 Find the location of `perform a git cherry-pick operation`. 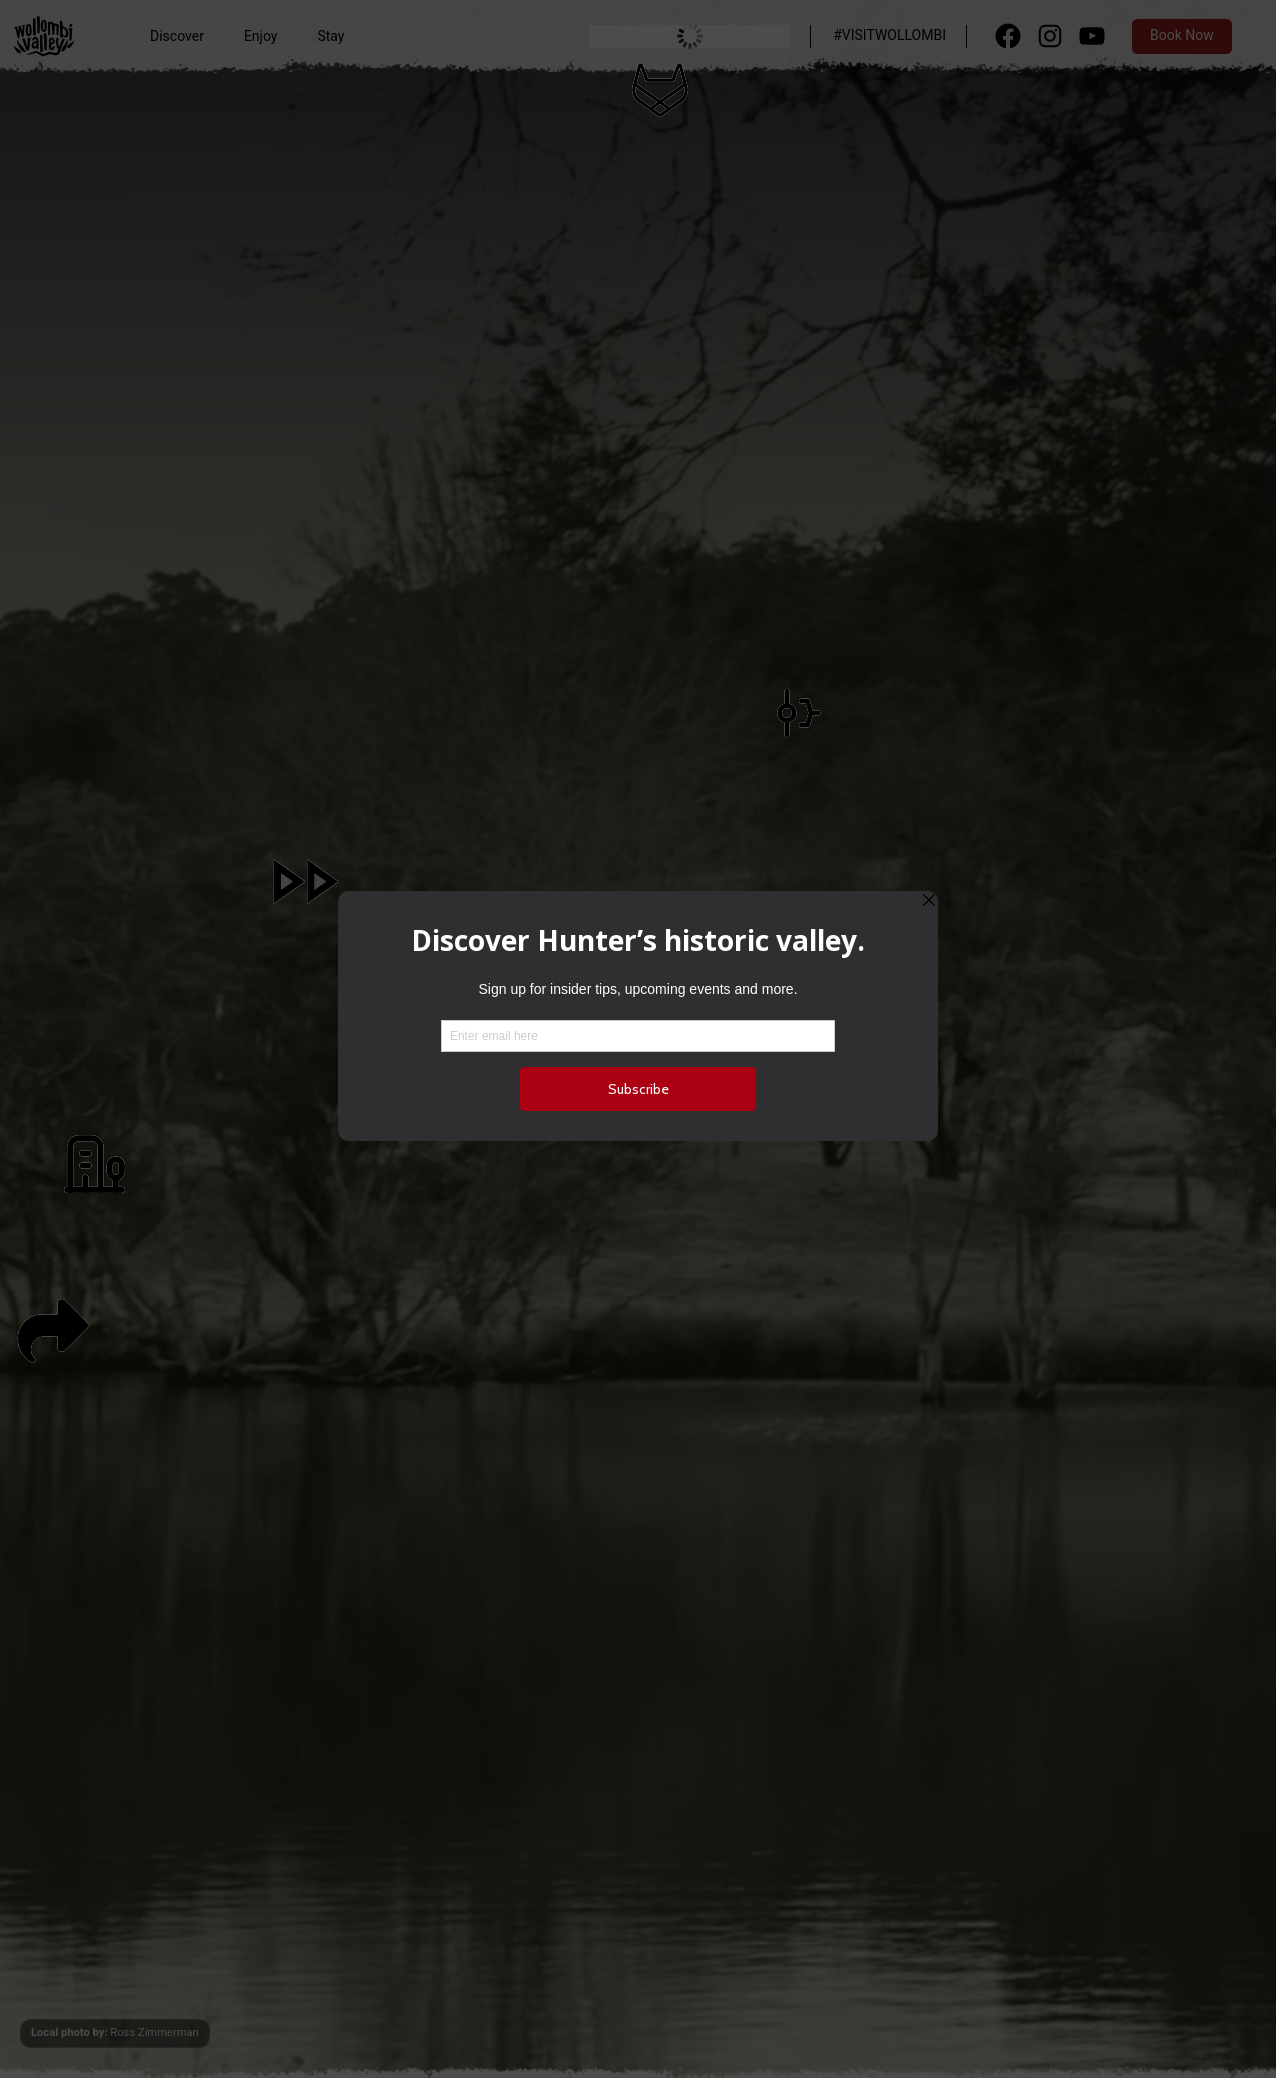

perform a git cherry-pick operation is located at coordinates (799, 713).